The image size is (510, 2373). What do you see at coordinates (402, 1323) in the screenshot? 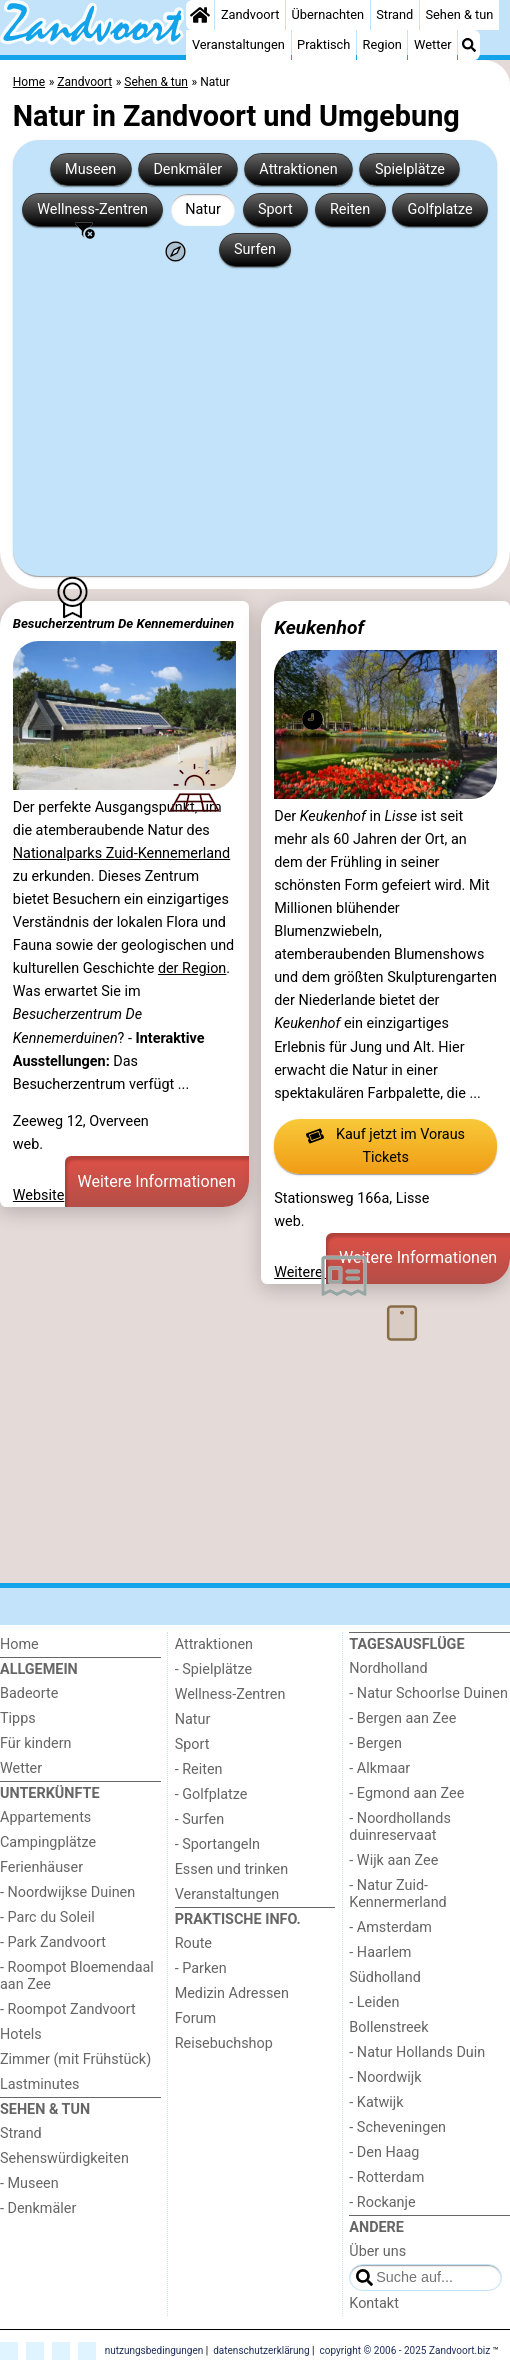
I see `tablet device with front-facing camera` at bounding box center [402, 1323].